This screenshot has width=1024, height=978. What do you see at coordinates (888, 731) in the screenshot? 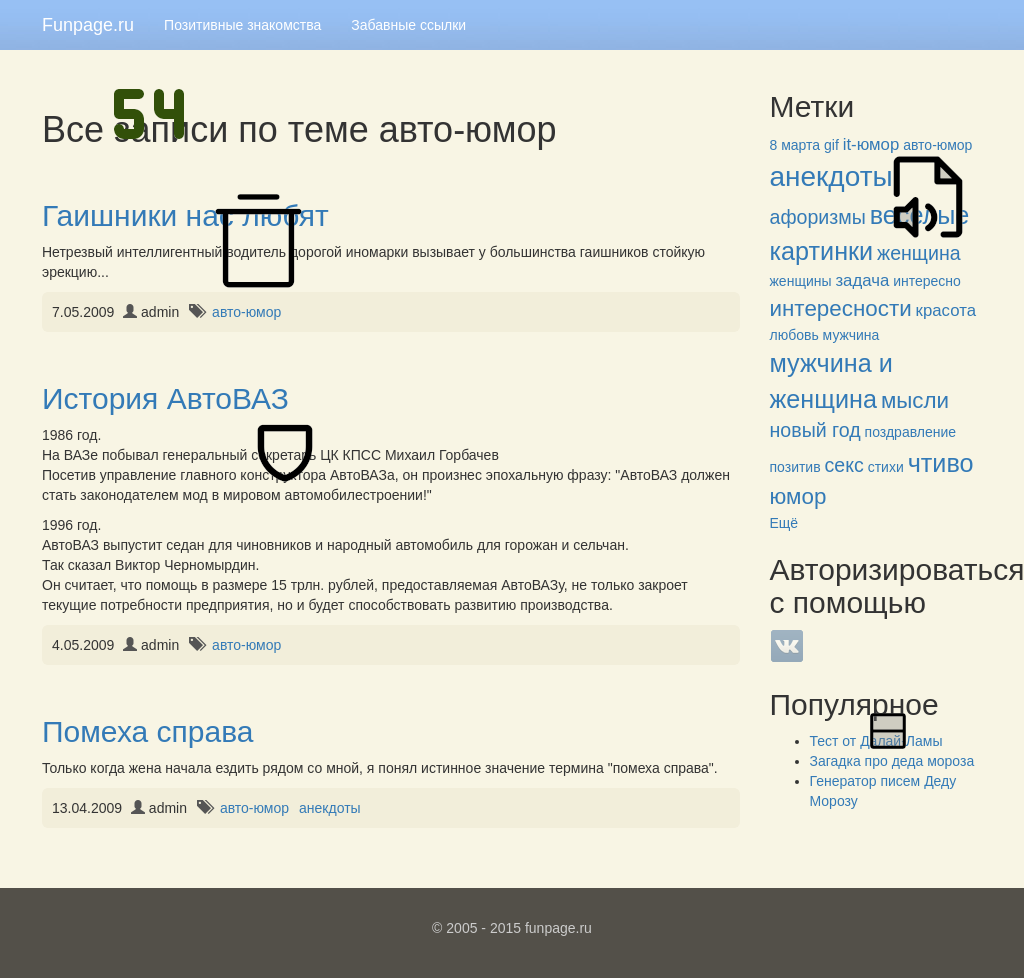
I see `split view into top and bottom panels` at bounding box center [888, 731].